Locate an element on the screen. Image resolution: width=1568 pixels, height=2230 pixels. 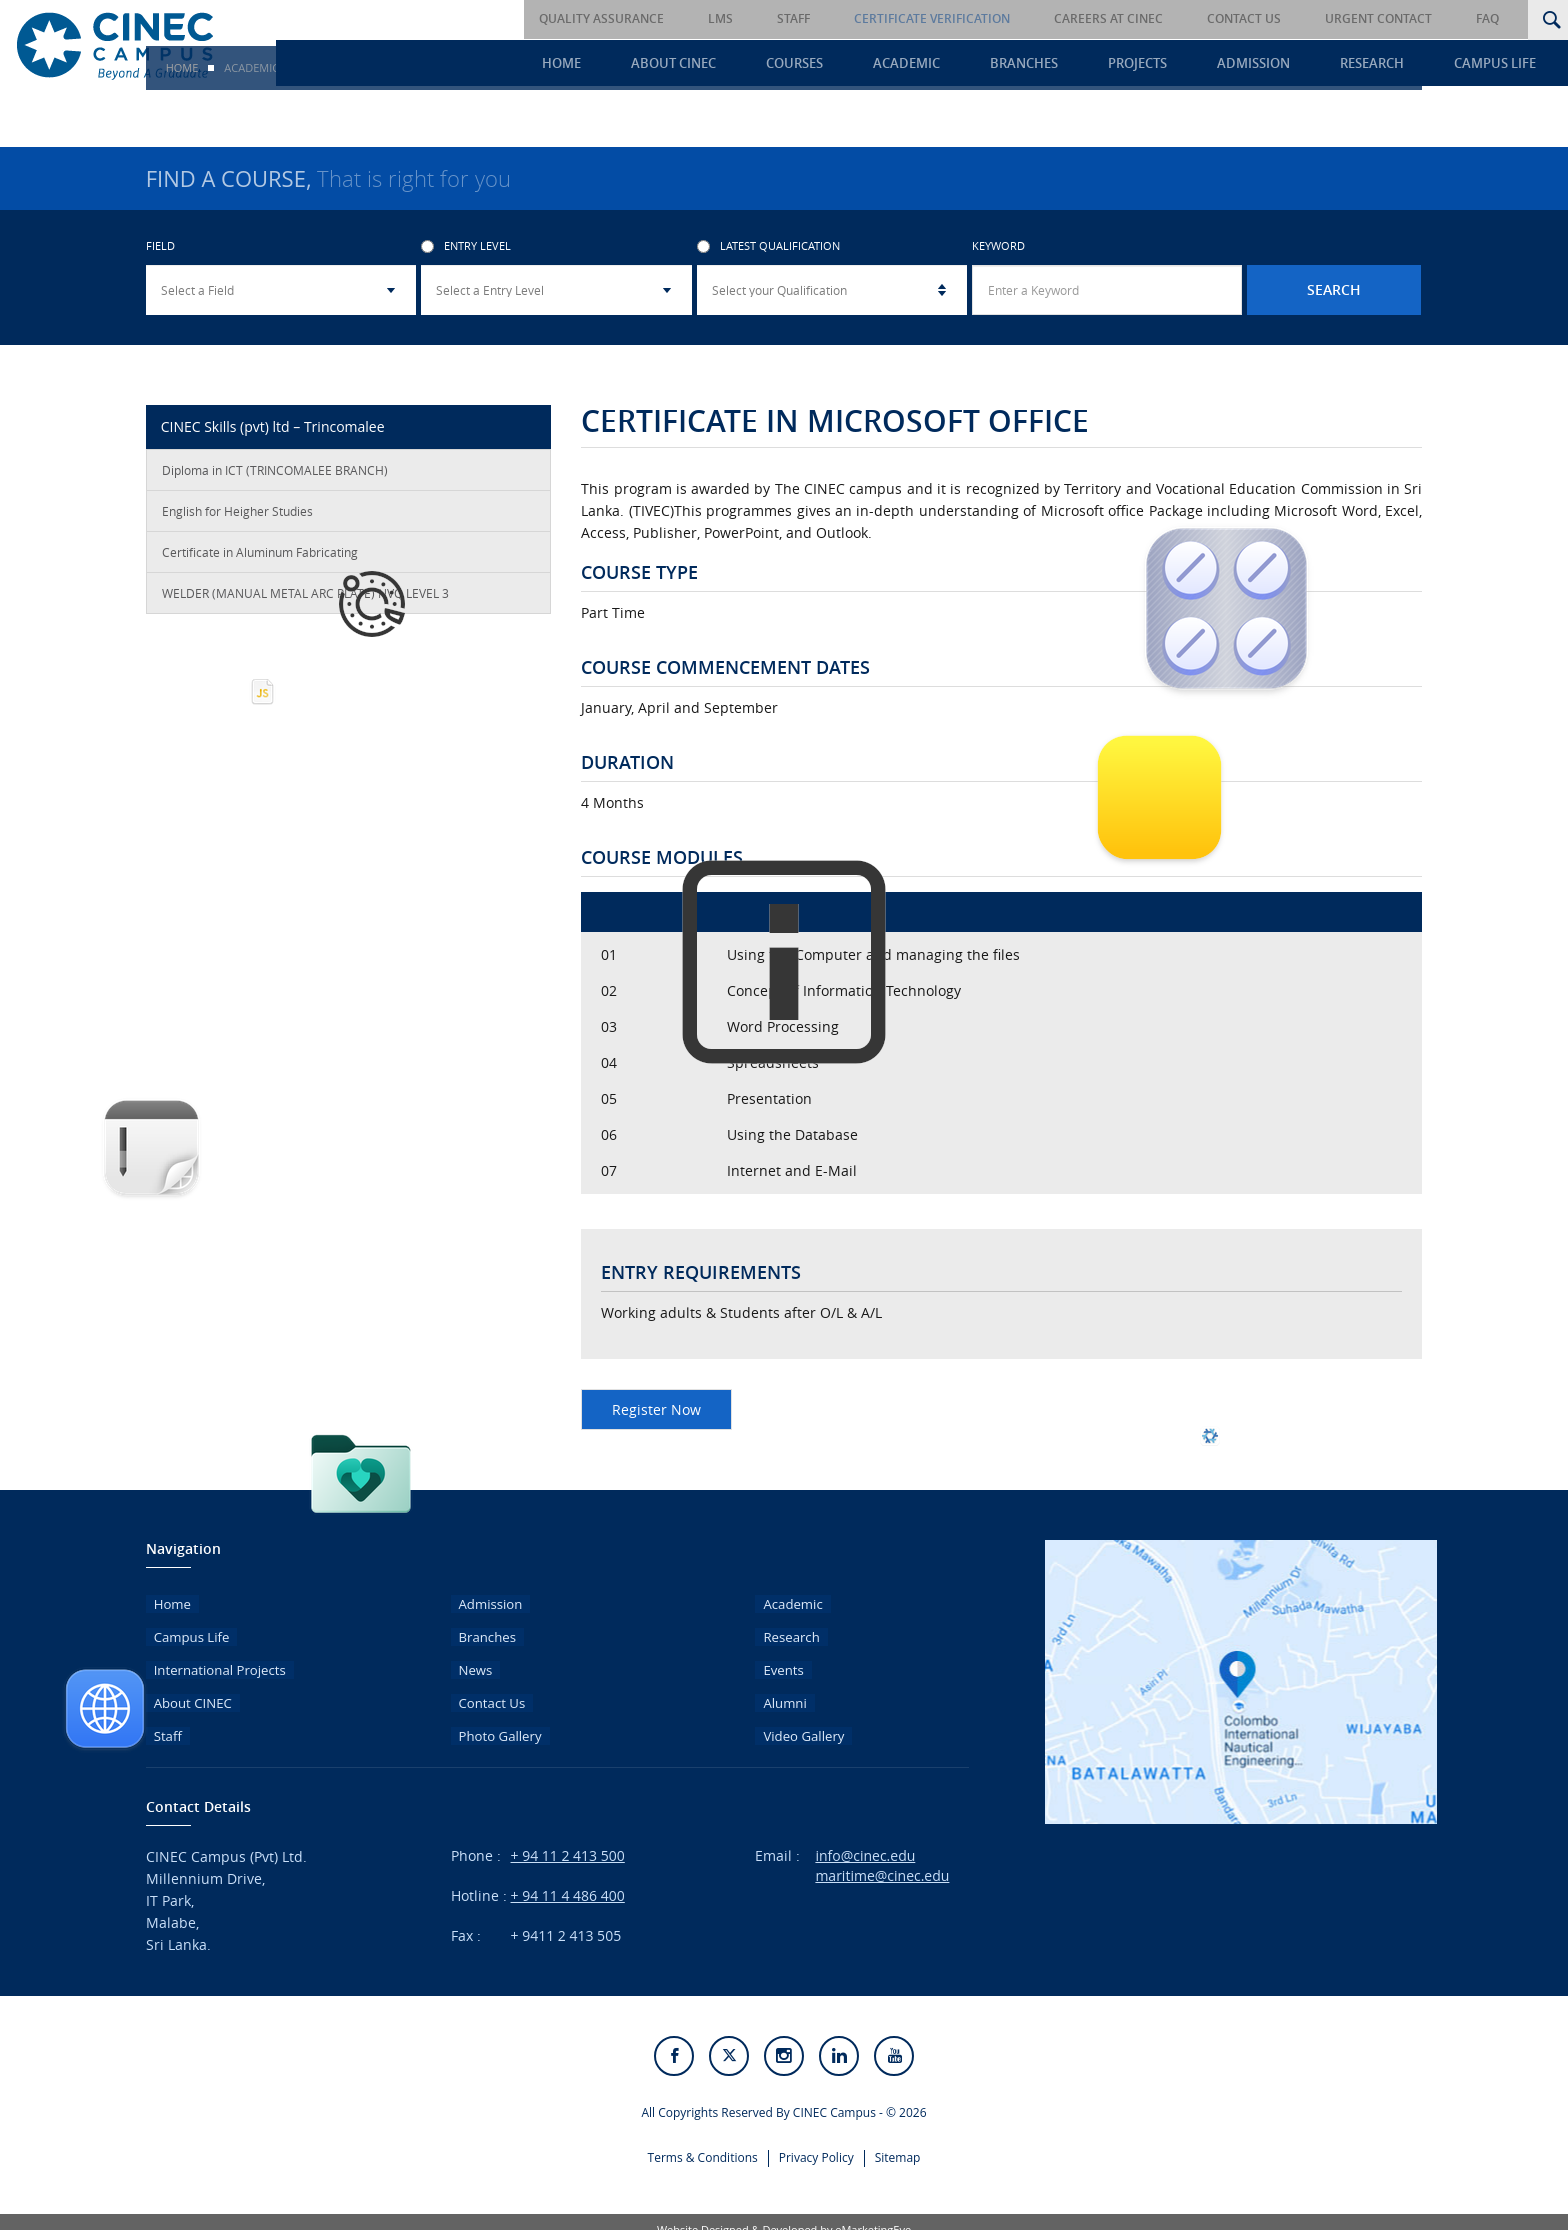
open revolt chat application is located at coordinates (372, 604).